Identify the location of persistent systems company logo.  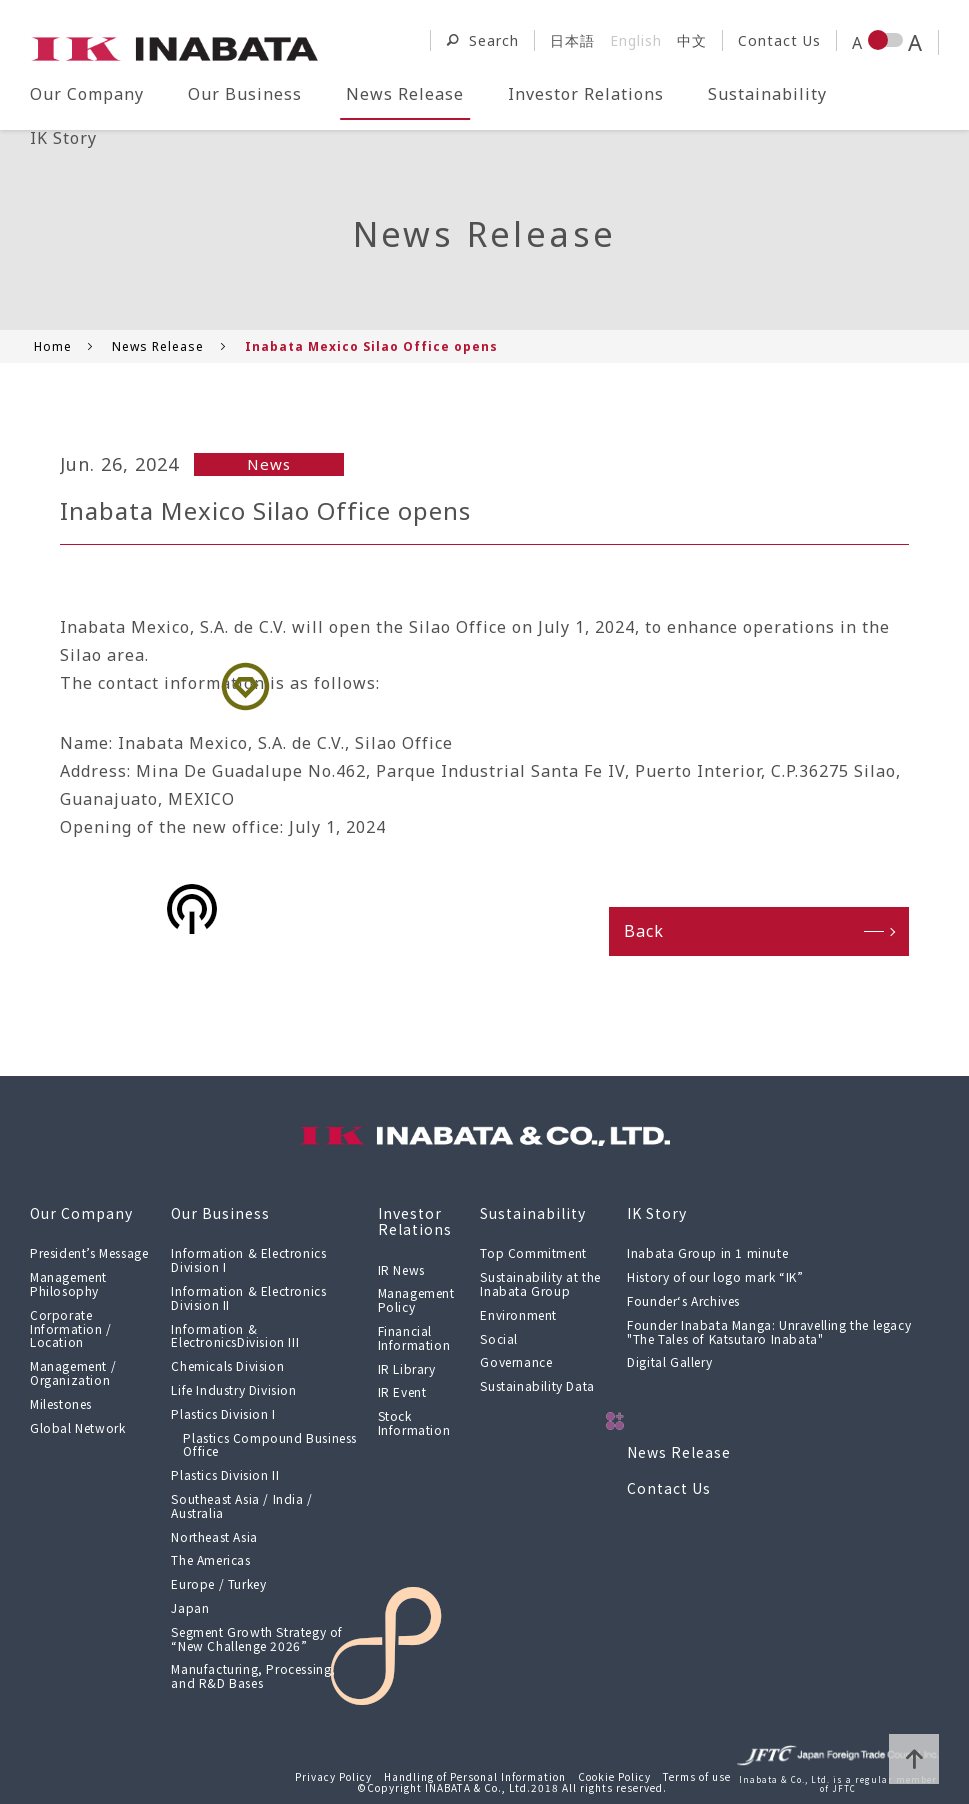
(386, 1646).